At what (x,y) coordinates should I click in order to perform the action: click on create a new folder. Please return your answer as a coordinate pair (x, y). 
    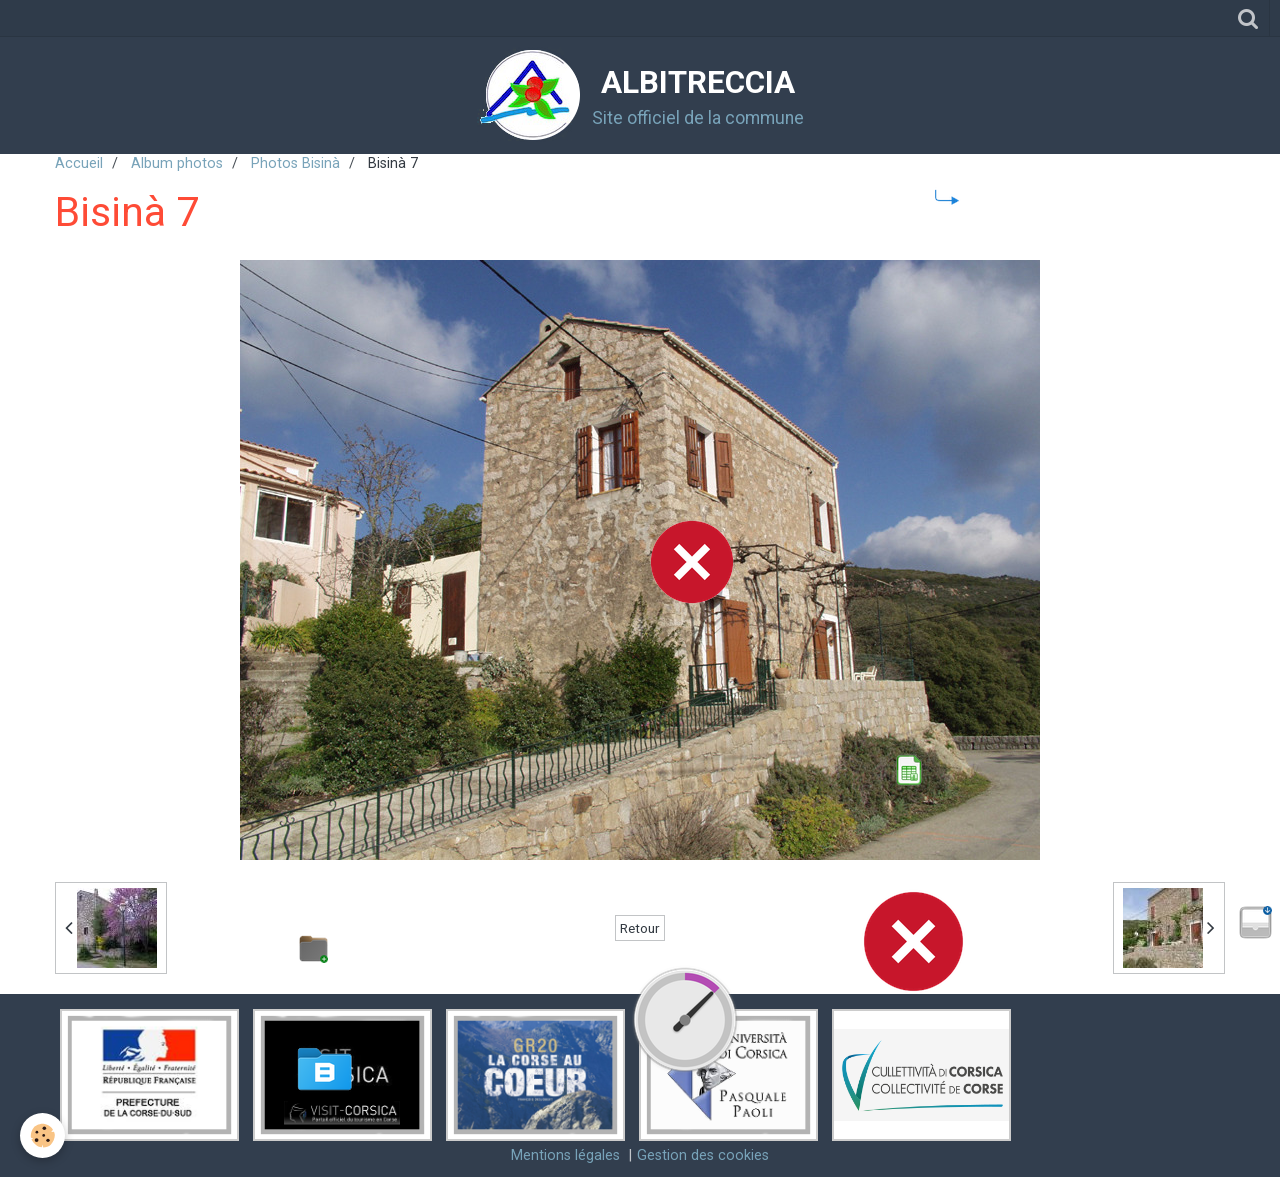
    Looking at the image, I should click on (313, 948).